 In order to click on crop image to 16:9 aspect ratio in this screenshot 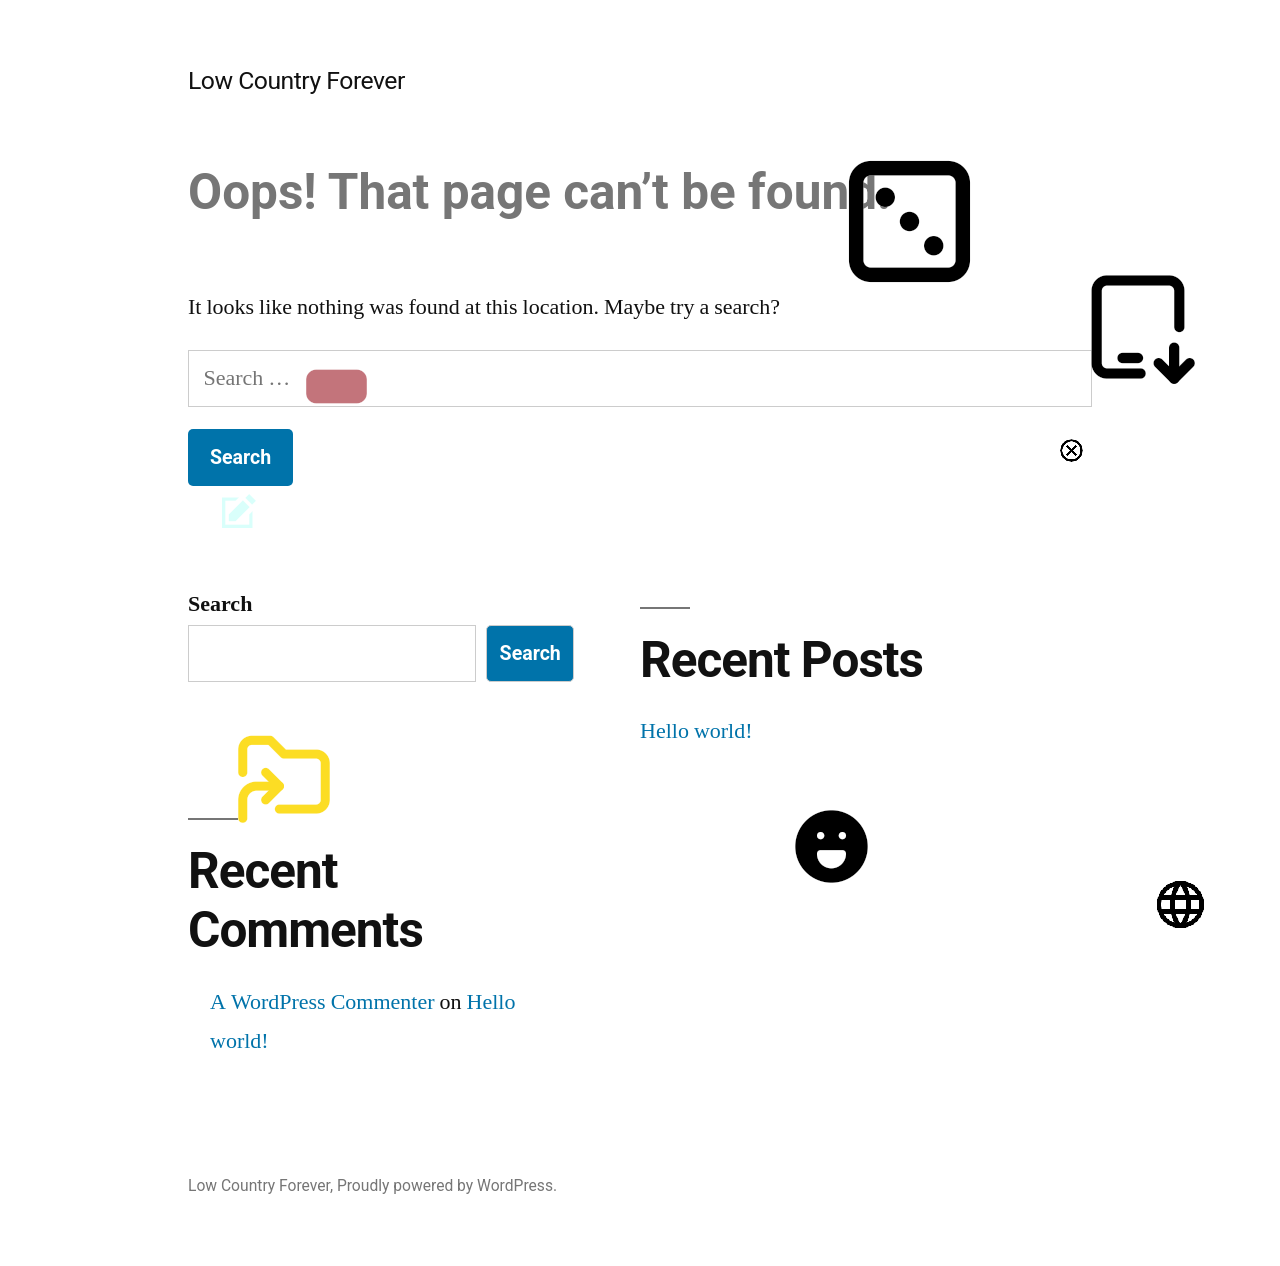, I will do `click(336, 386)`.